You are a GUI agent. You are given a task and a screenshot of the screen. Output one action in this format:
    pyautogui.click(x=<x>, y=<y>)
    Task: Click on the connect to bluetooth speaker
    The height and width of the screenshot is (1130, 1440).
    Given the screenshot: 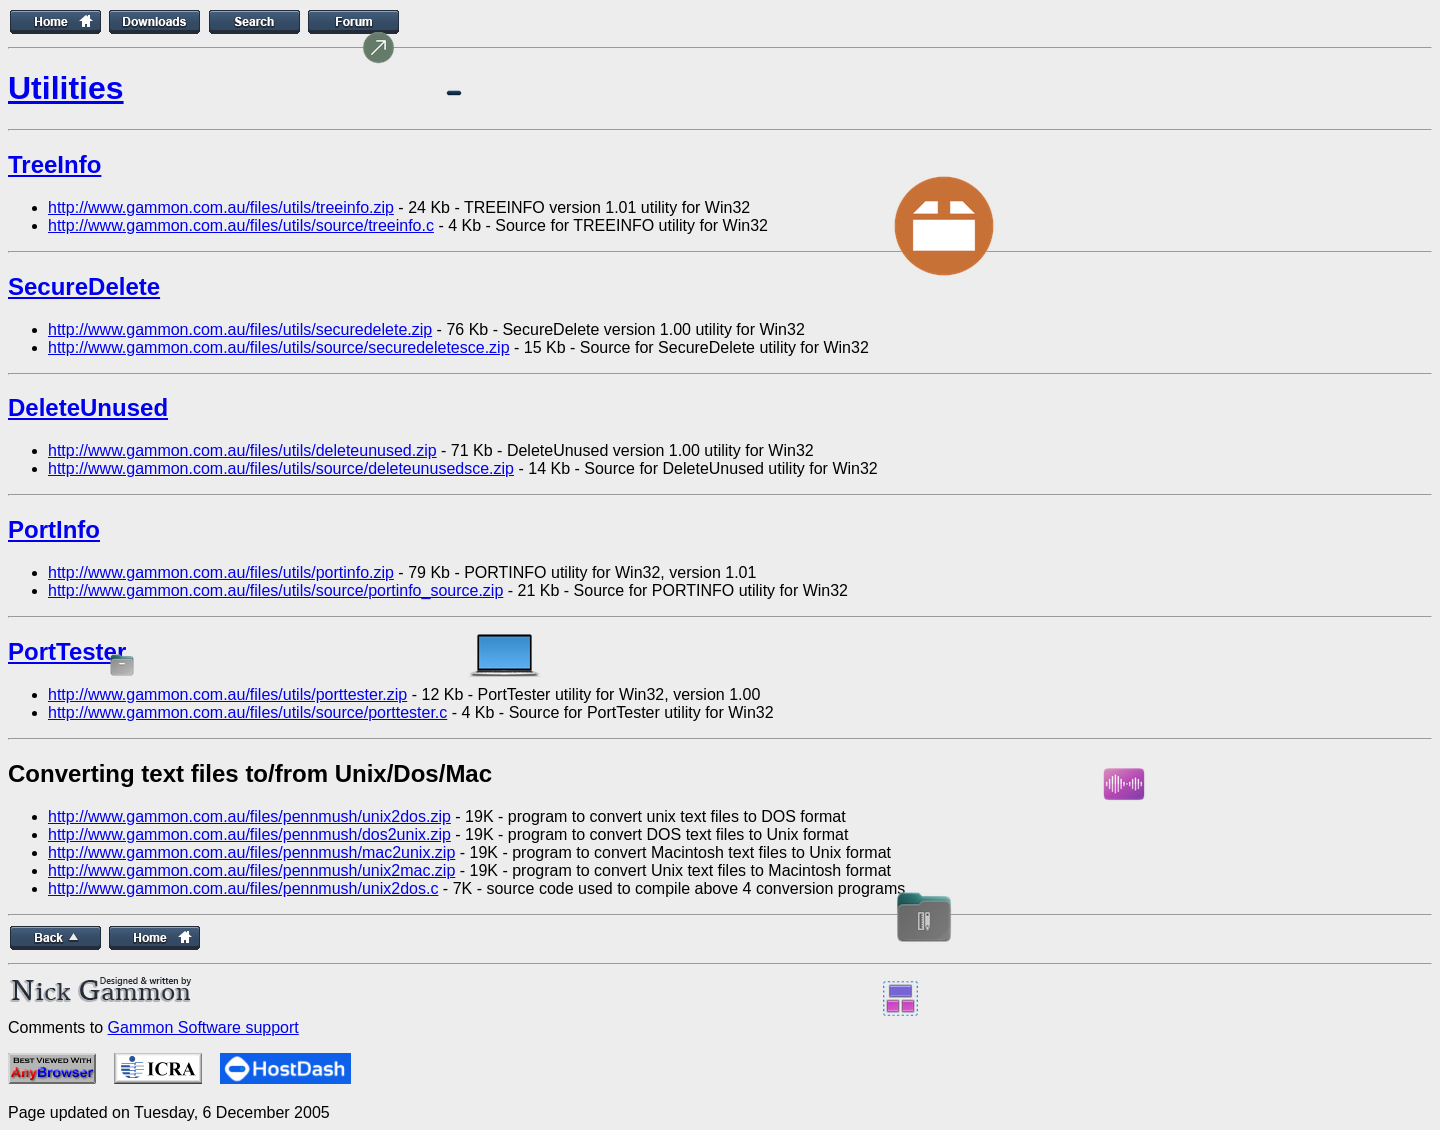 What is the action you would take?
    pyautogui.click(x=454, y=93)
    